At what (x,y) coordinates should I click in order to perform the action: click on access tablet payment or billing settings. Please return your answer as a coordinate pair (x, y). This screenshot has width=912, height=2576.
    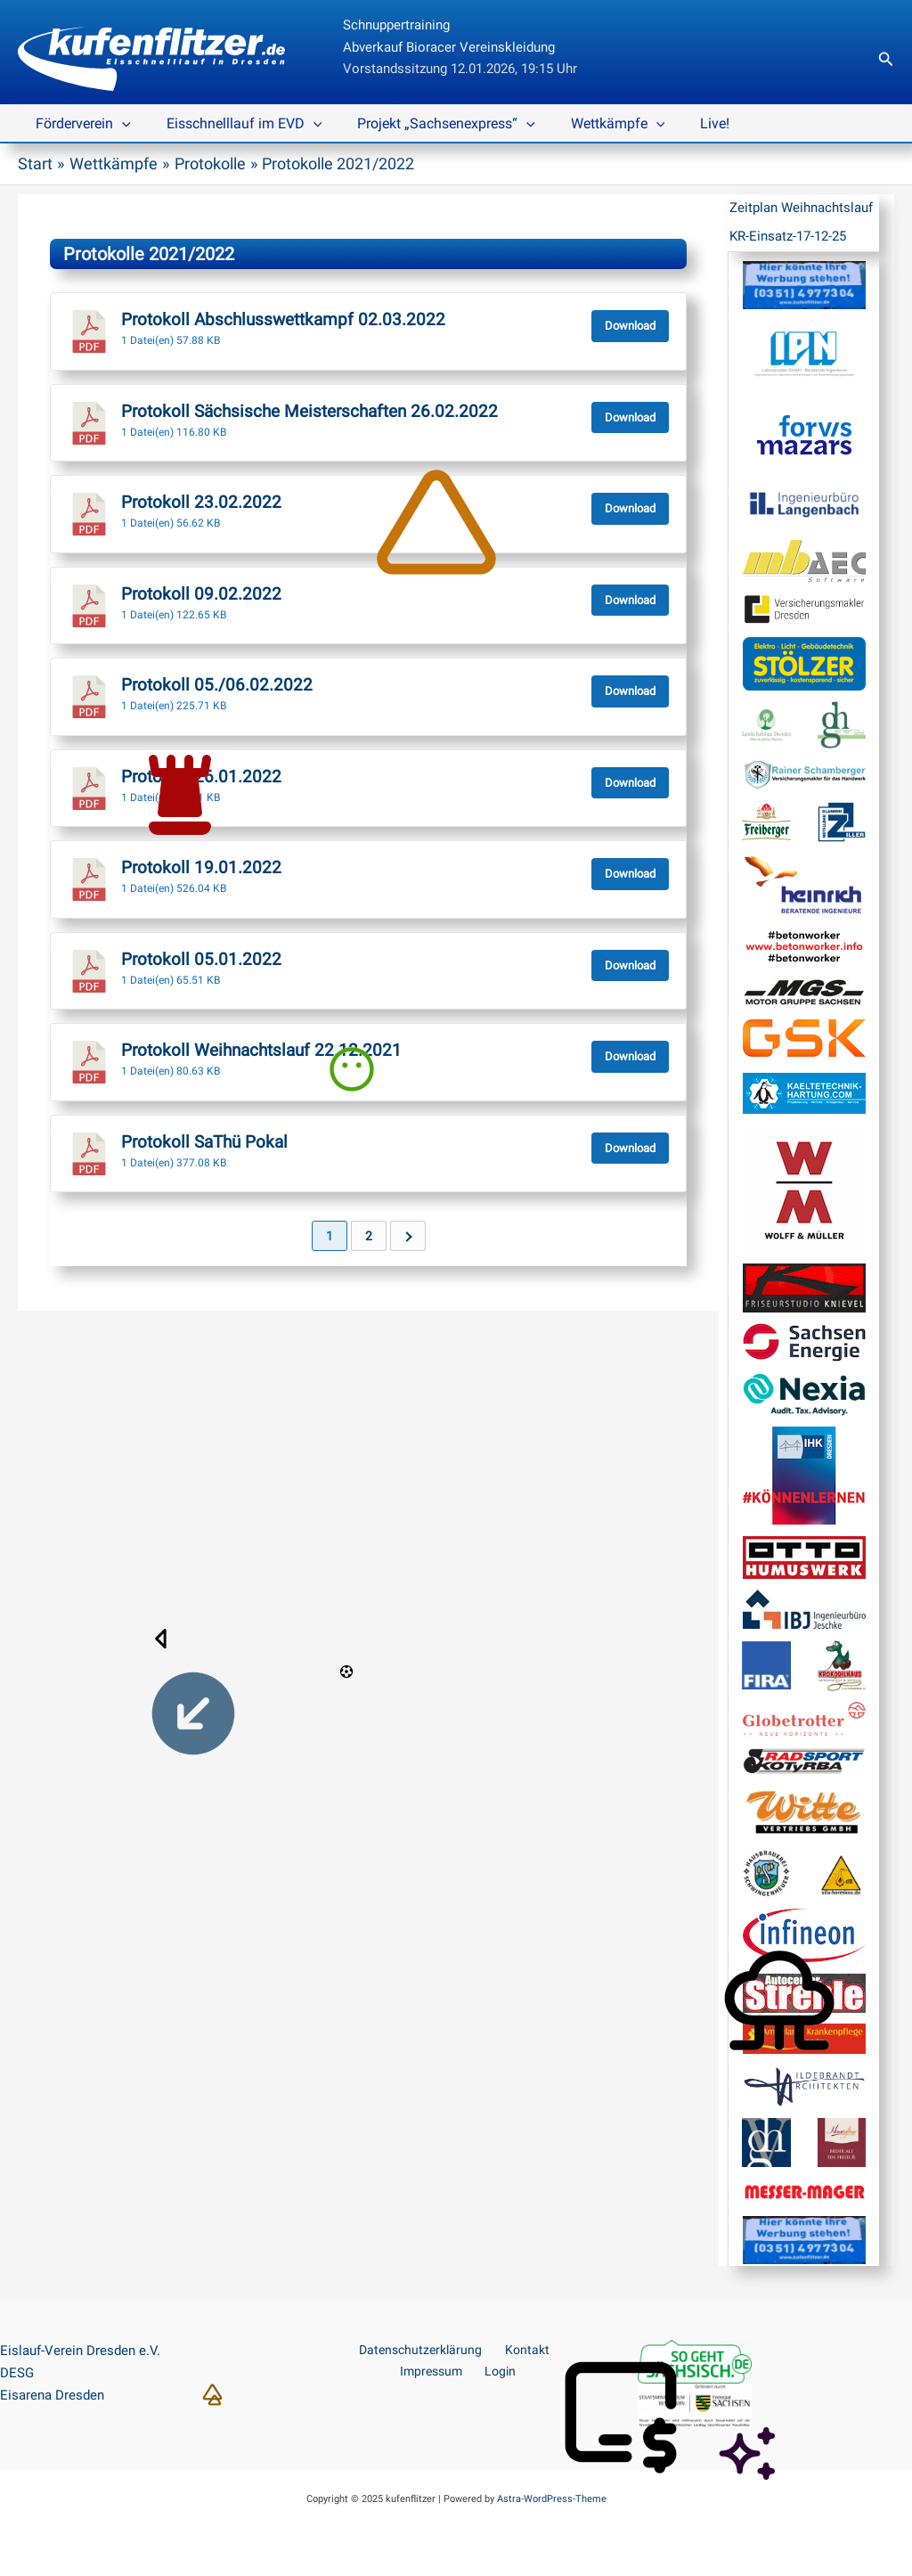
    Looking at the image, I should click on (621, 2412).